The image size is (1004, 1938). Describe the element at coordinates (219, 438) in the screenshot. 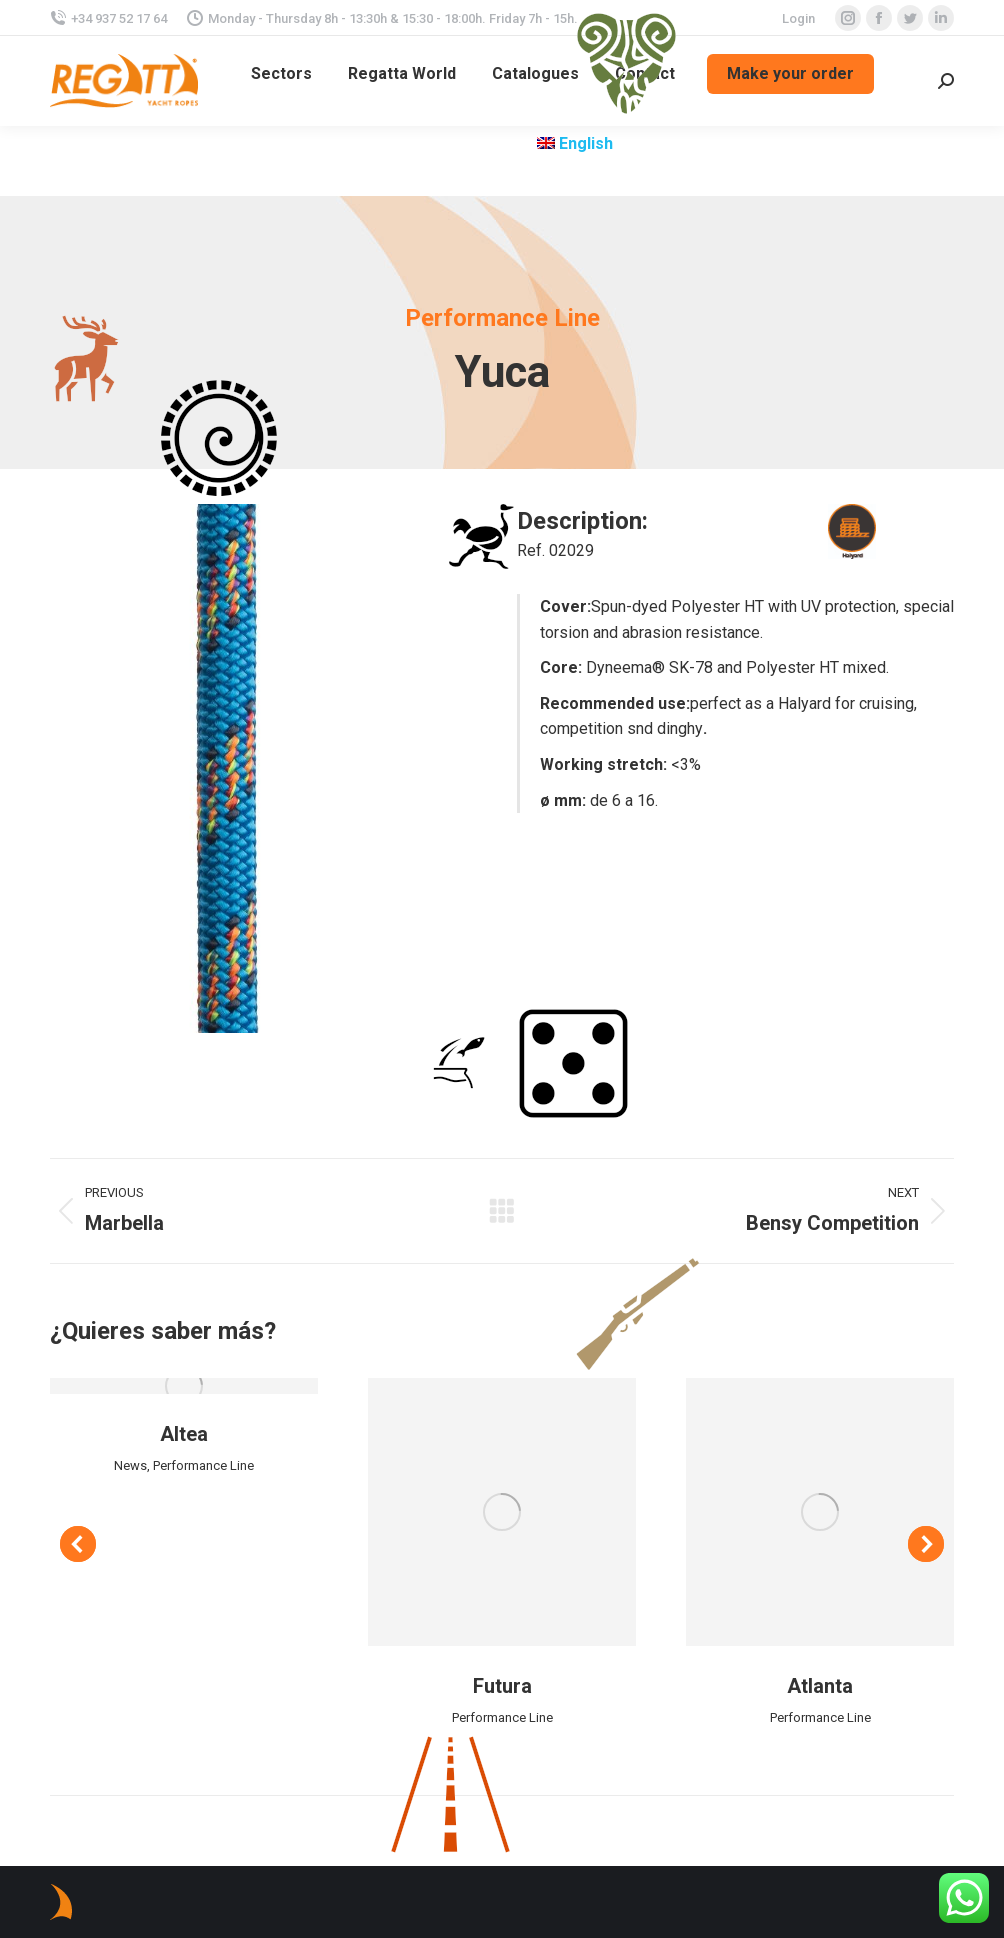

I see `indicates a loading or processing state` at that location.